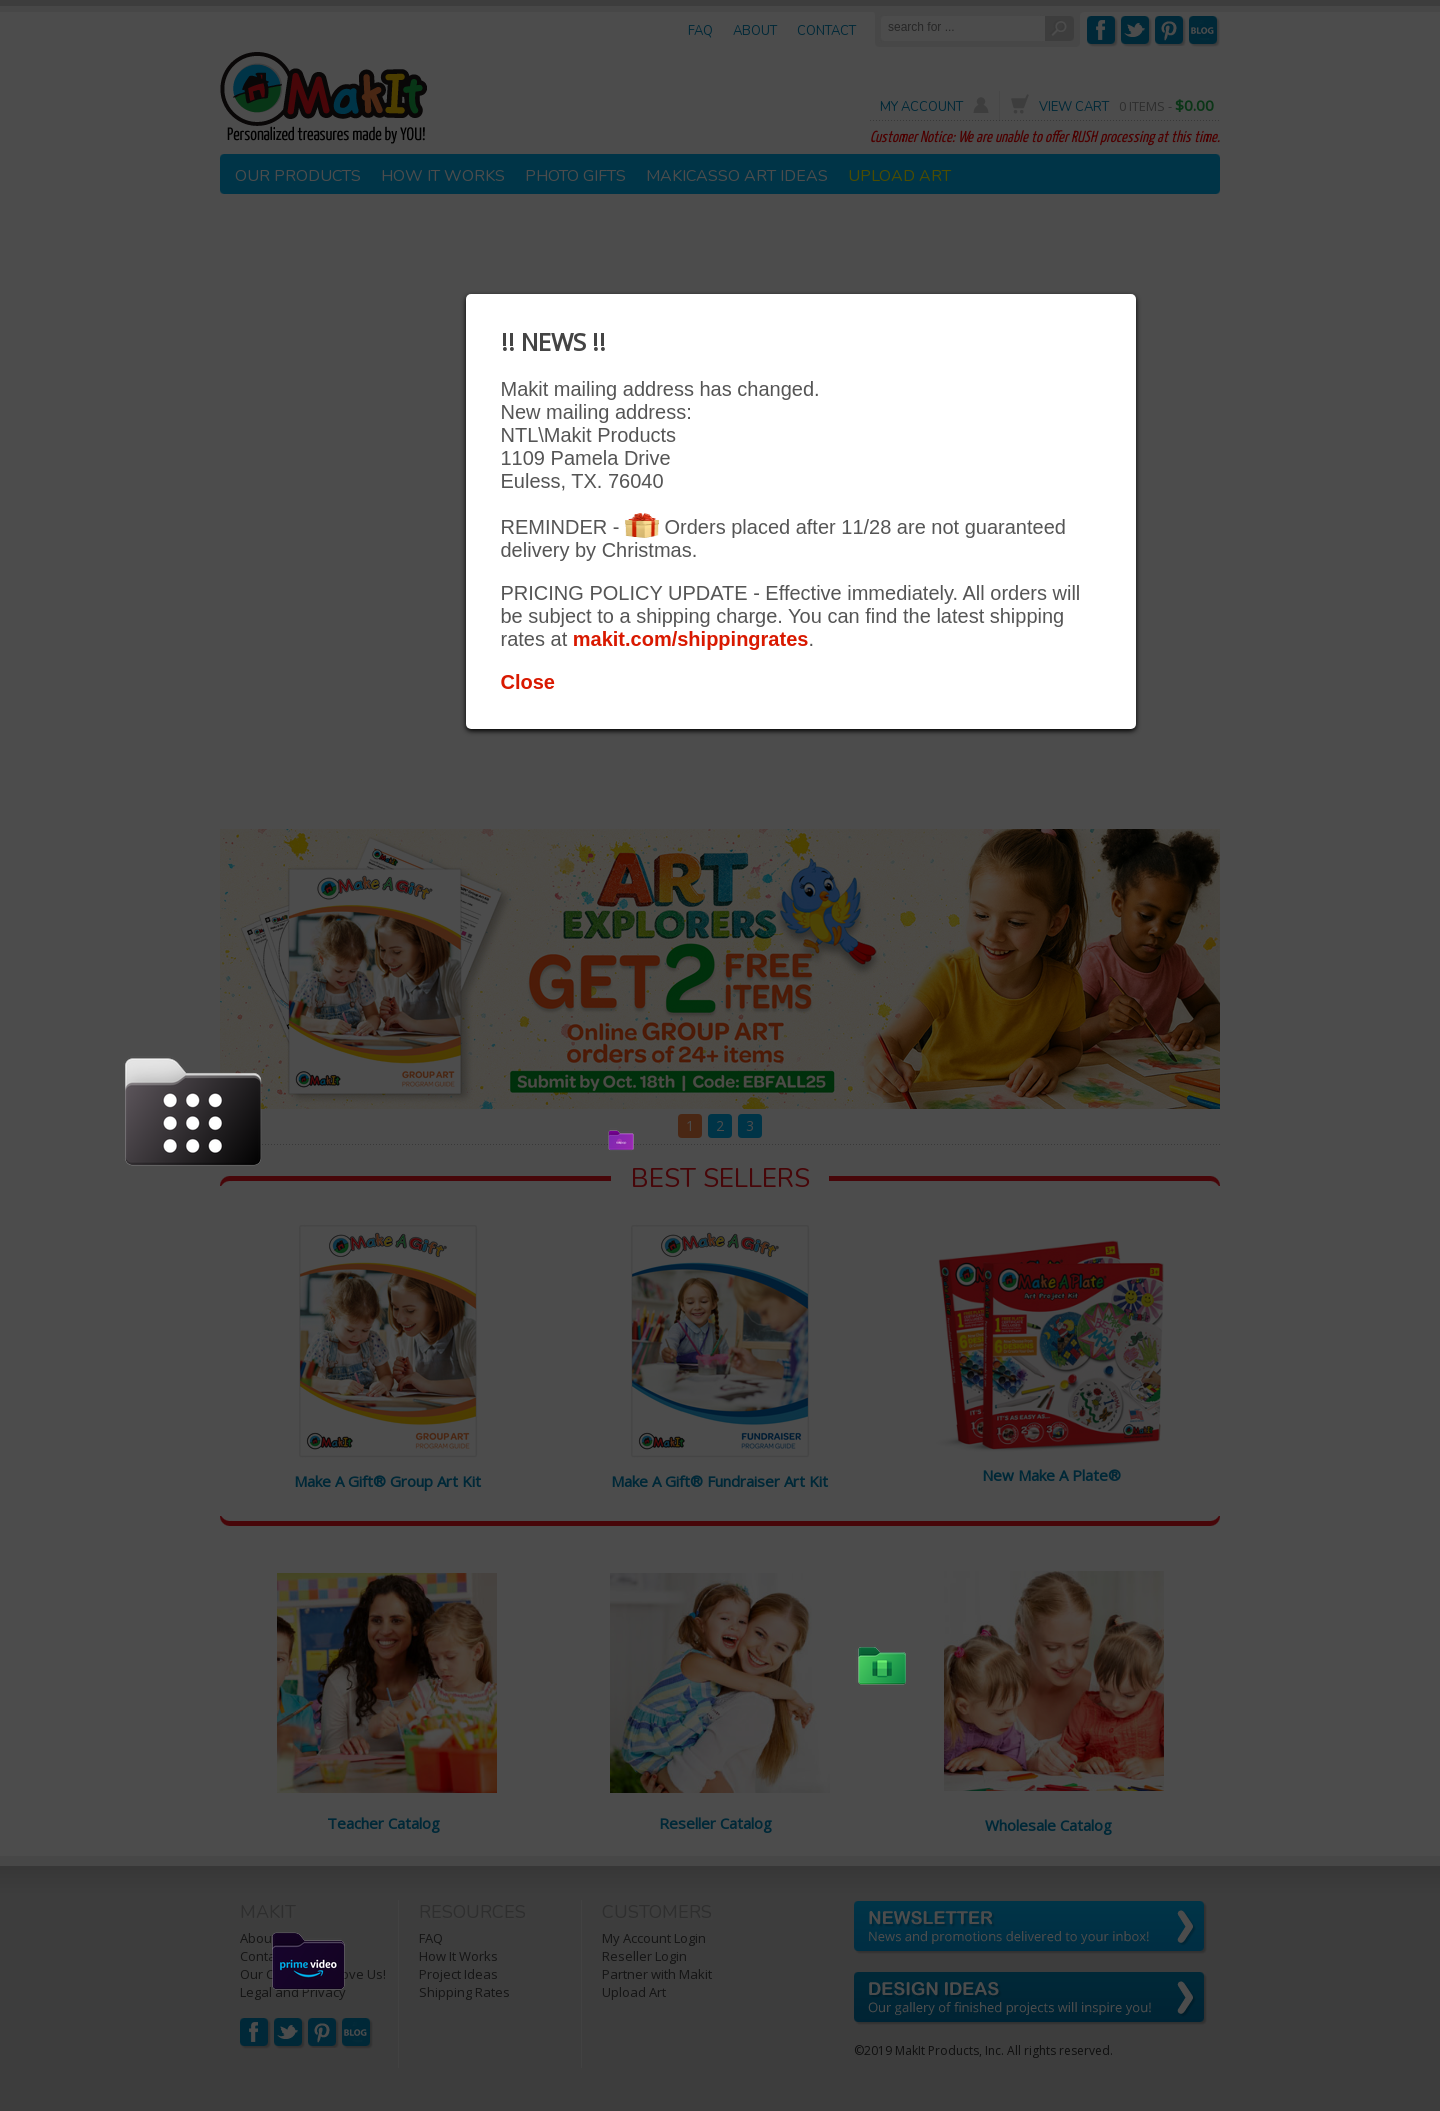 This screenshot has height=2111, width=1440. I want to click on open windows subsystem for android files, so click(882, 1667).